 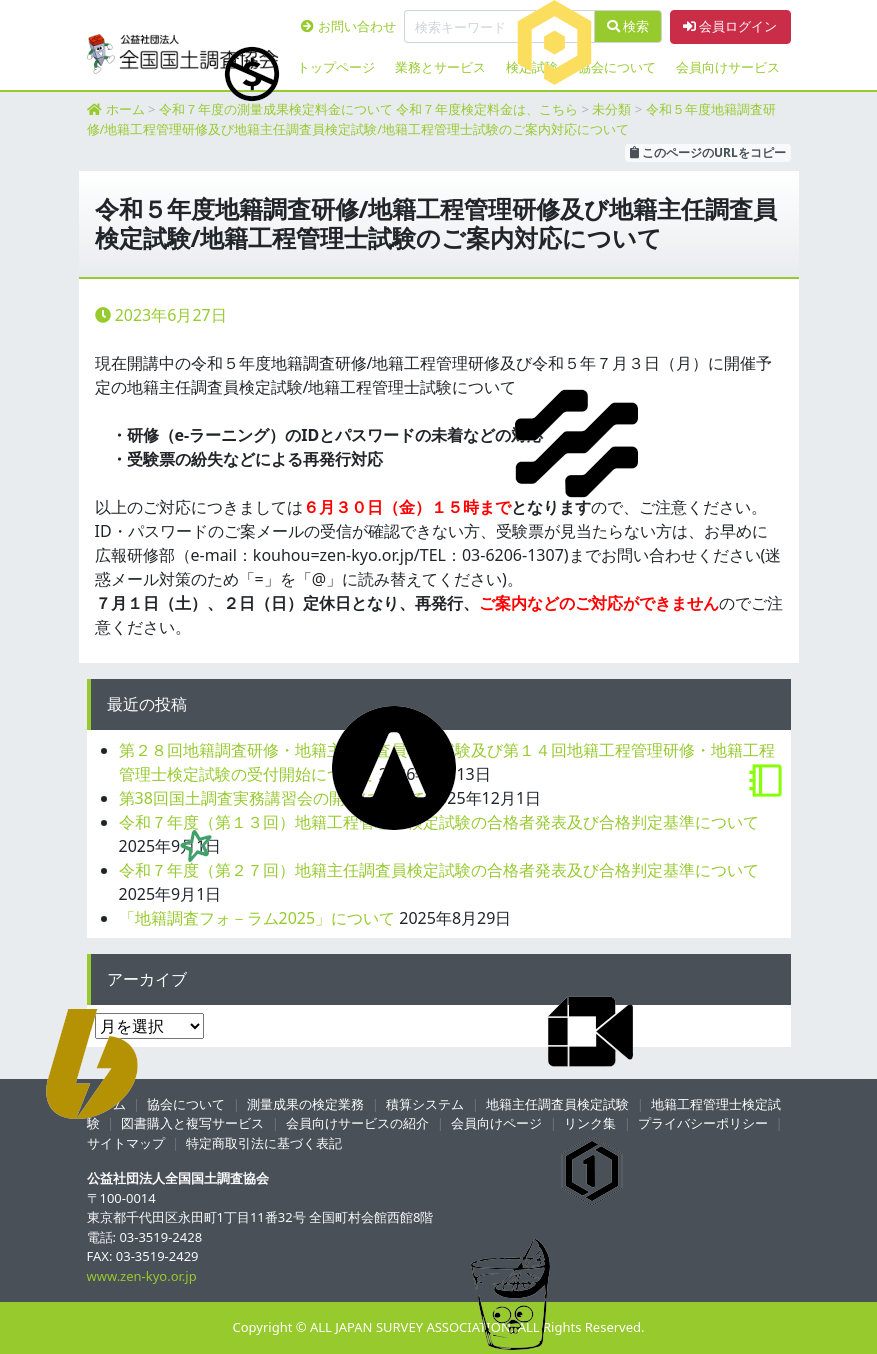 I want to click on open boosty creator platform, so click(x=92, y=1064).